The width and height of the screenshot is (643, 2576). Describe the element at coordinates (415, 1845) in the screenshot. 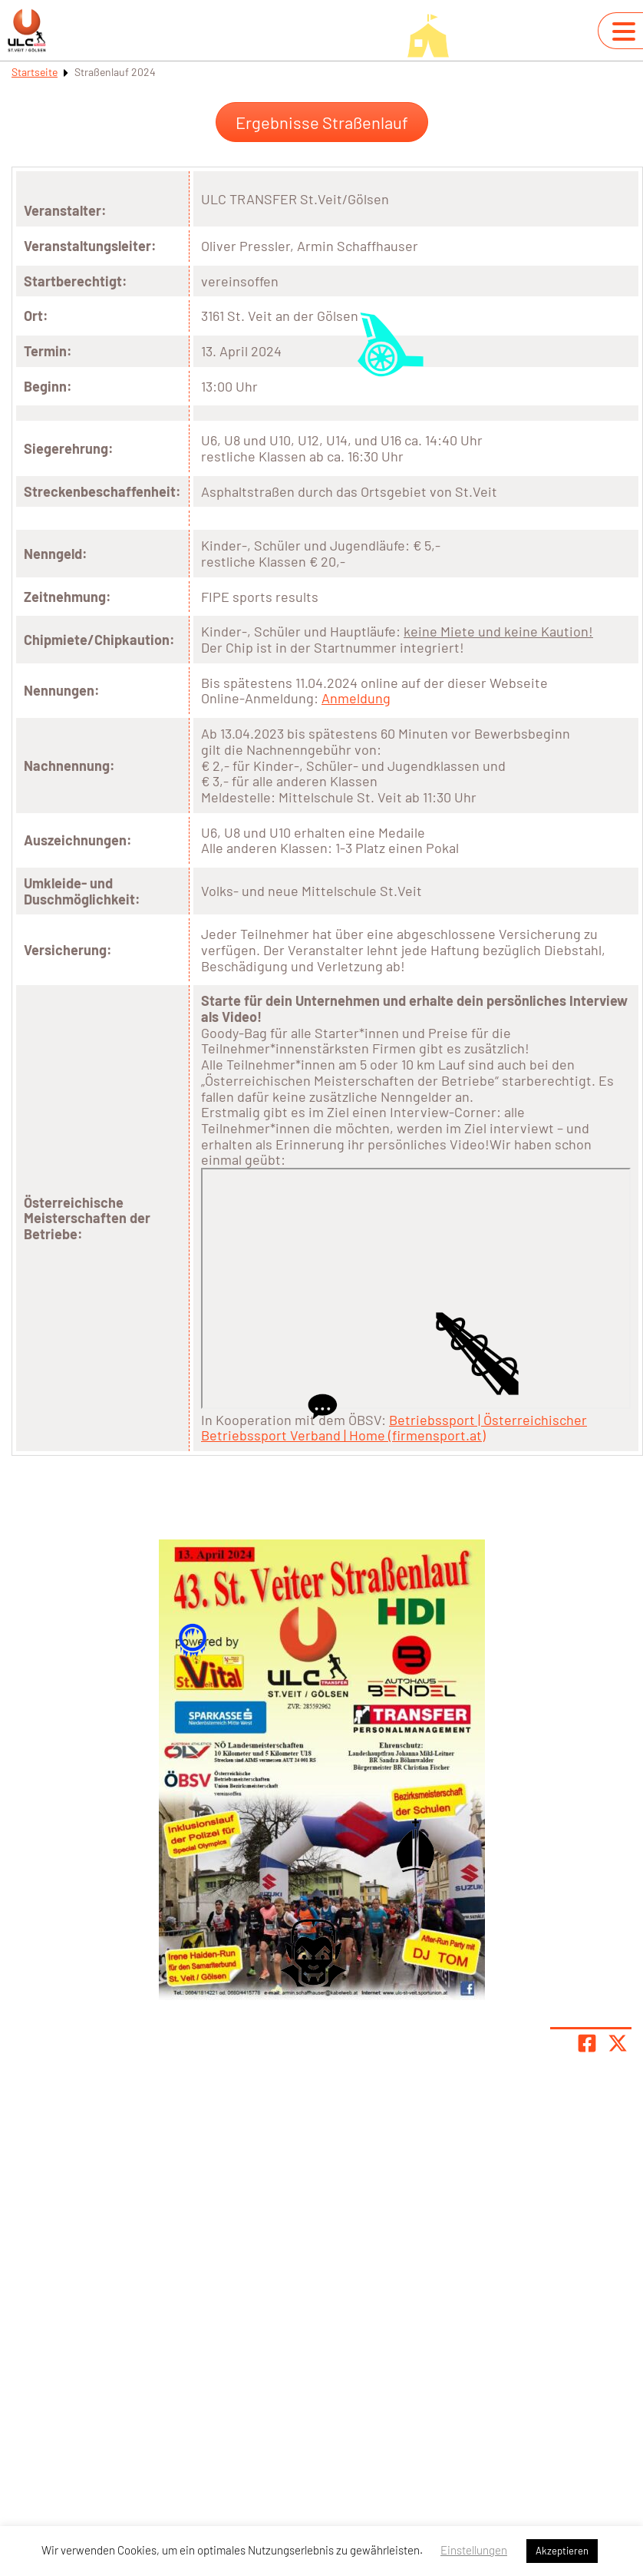

I see `indicates religious or papal content` at that location.